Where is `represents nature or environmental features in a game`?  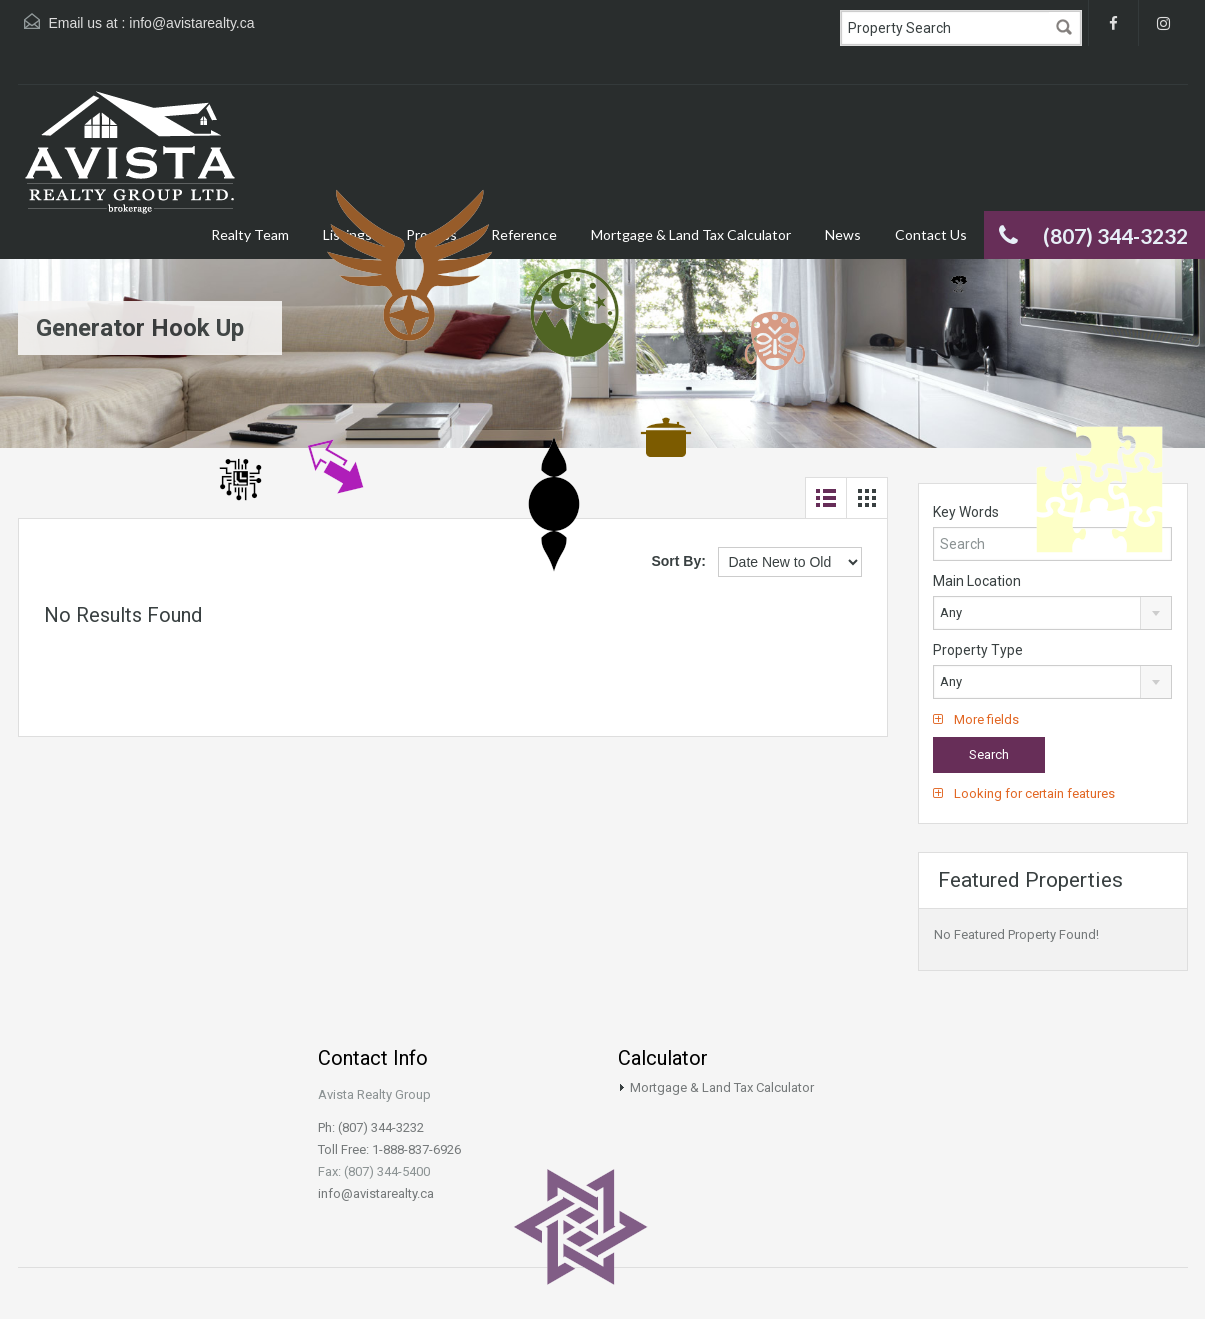 represents nature or environmental features in a game is located at coordinates (959, 284).